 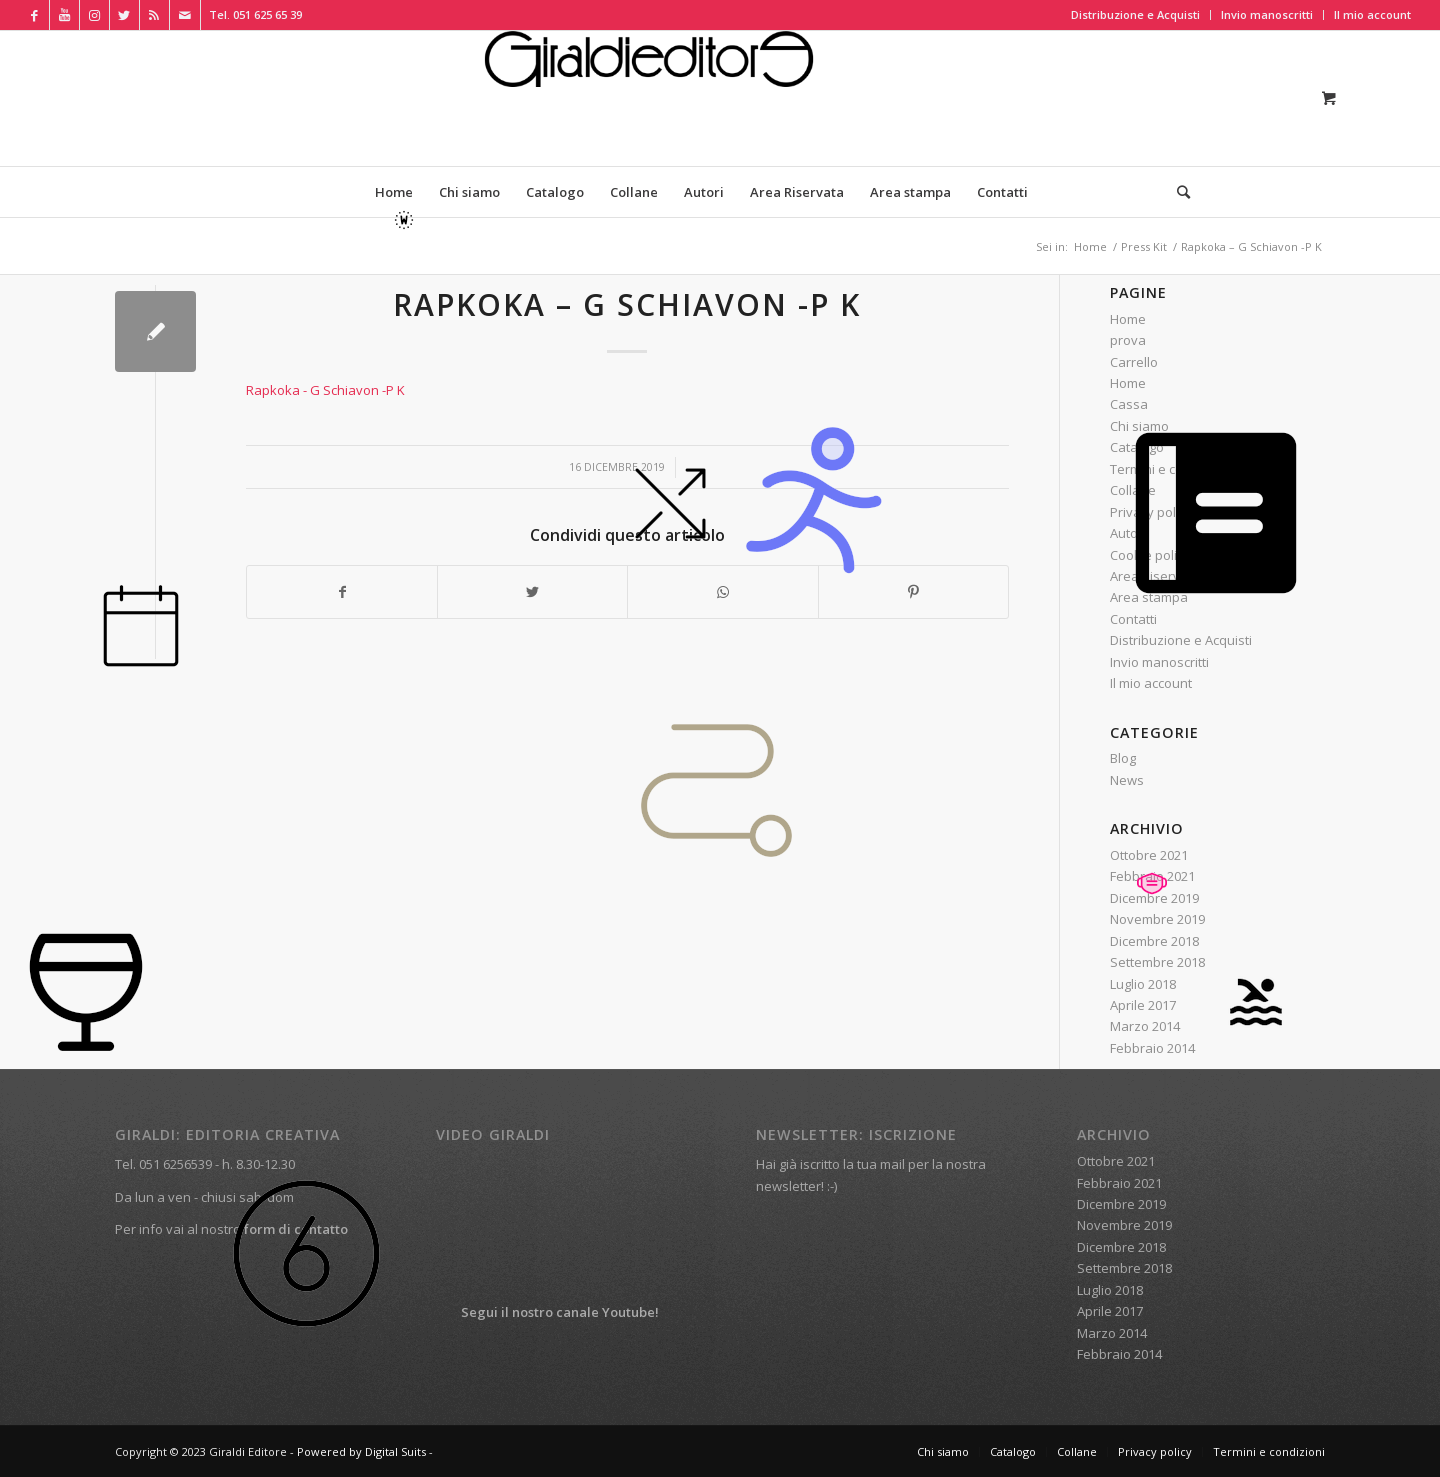 I want to click on shuffle or randomize playback order, so click(x=670, y=503).